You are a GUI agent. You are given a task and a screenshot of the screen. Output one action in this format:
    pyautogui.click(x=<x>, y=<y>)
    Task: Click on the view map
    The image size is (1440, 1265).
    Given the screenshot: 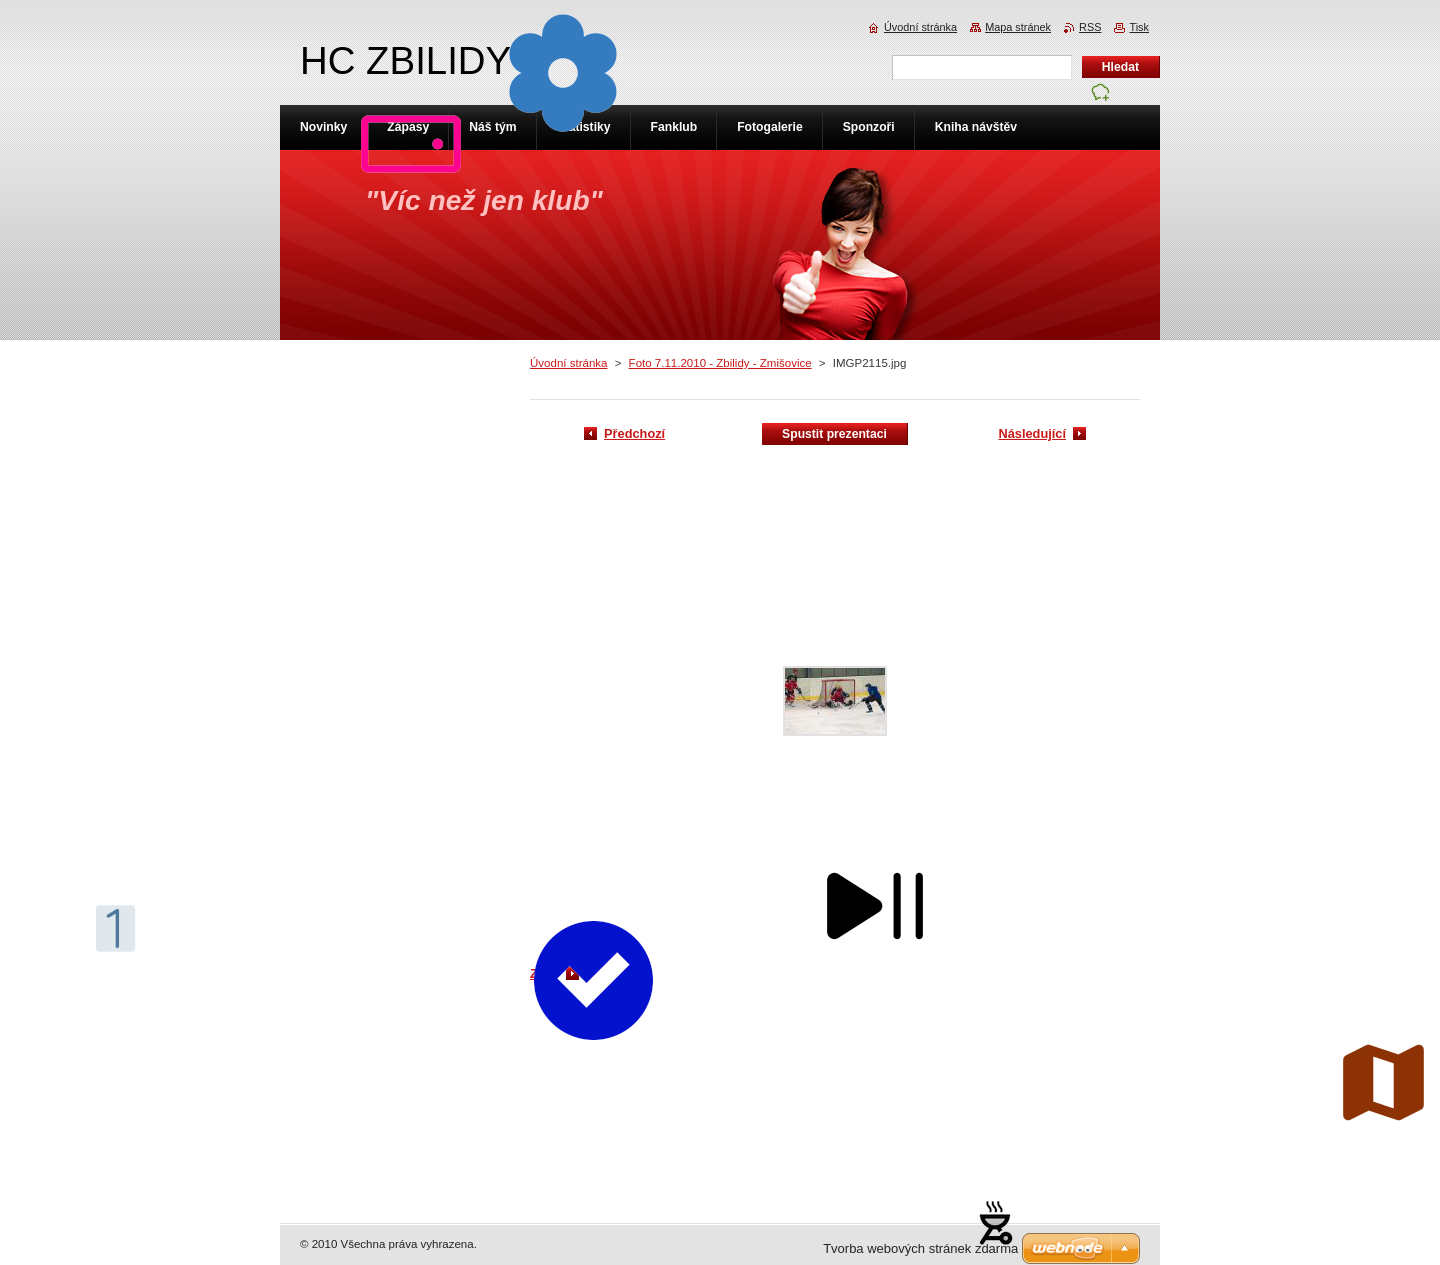 What is the action you would take?
    pyautogui.click(x=1383, y=1082)
    